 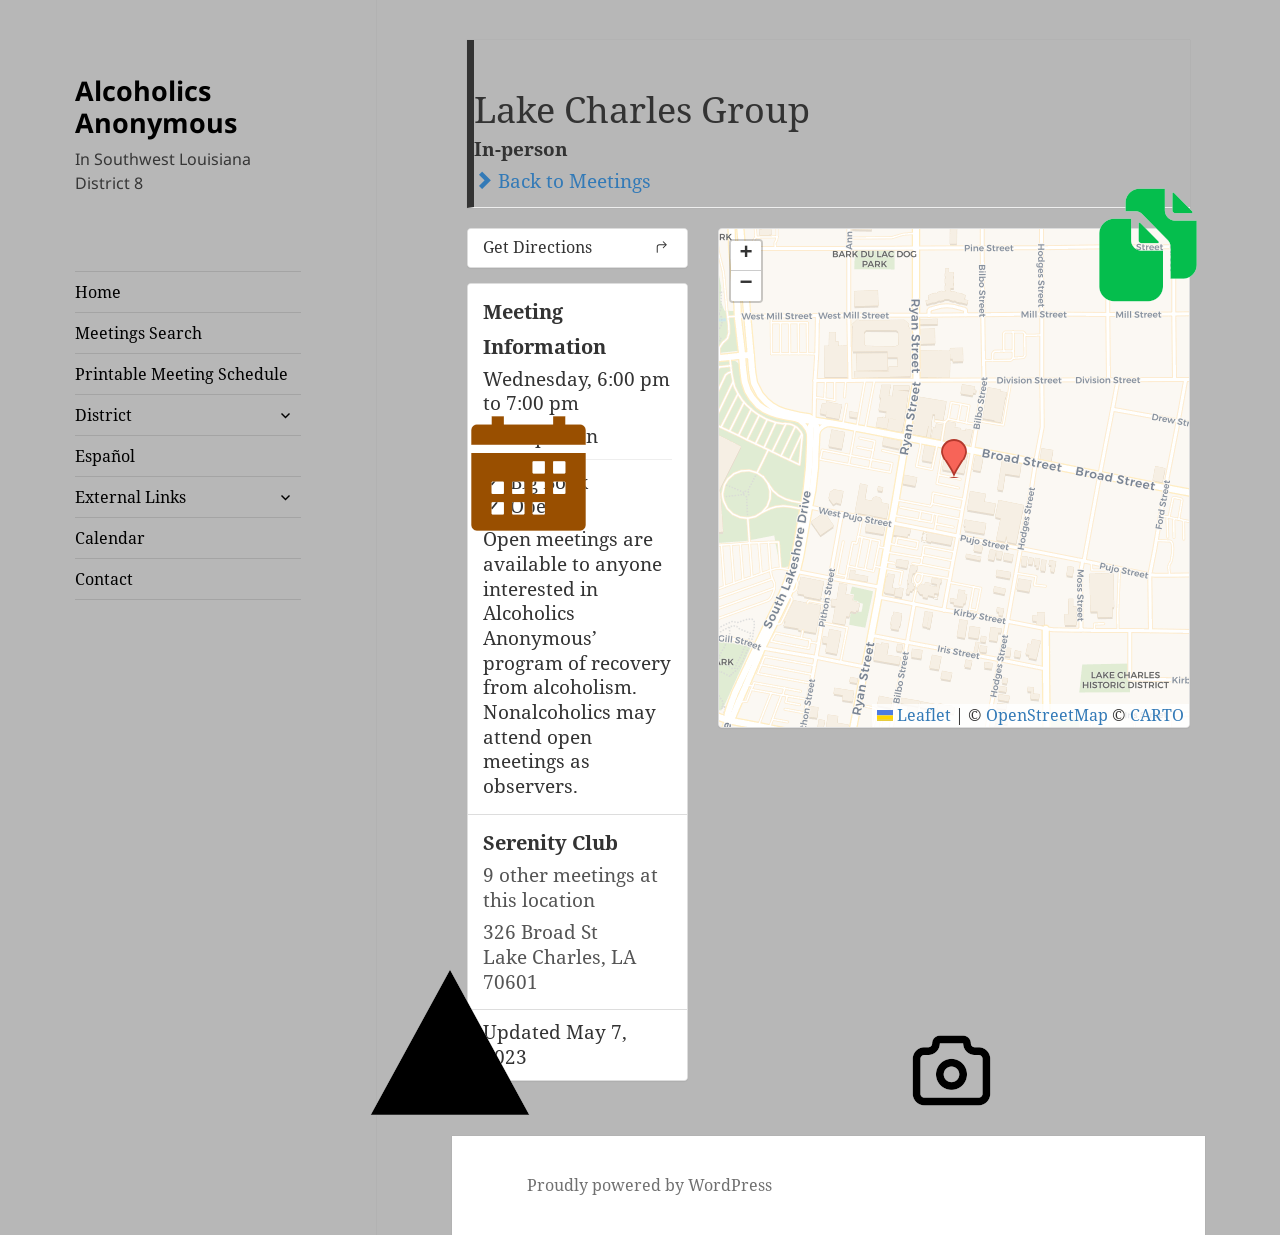 I want to click on take a photo, so click(x=951, y=1070).